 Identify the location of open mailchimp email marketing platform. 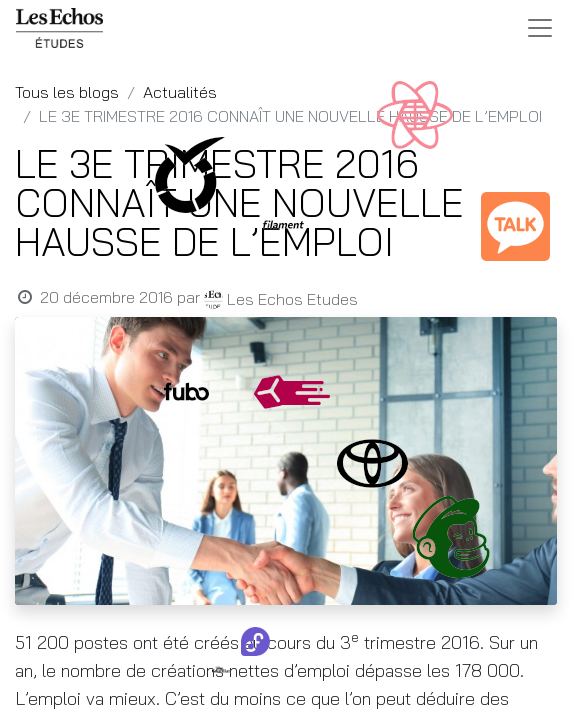
(451, 537).